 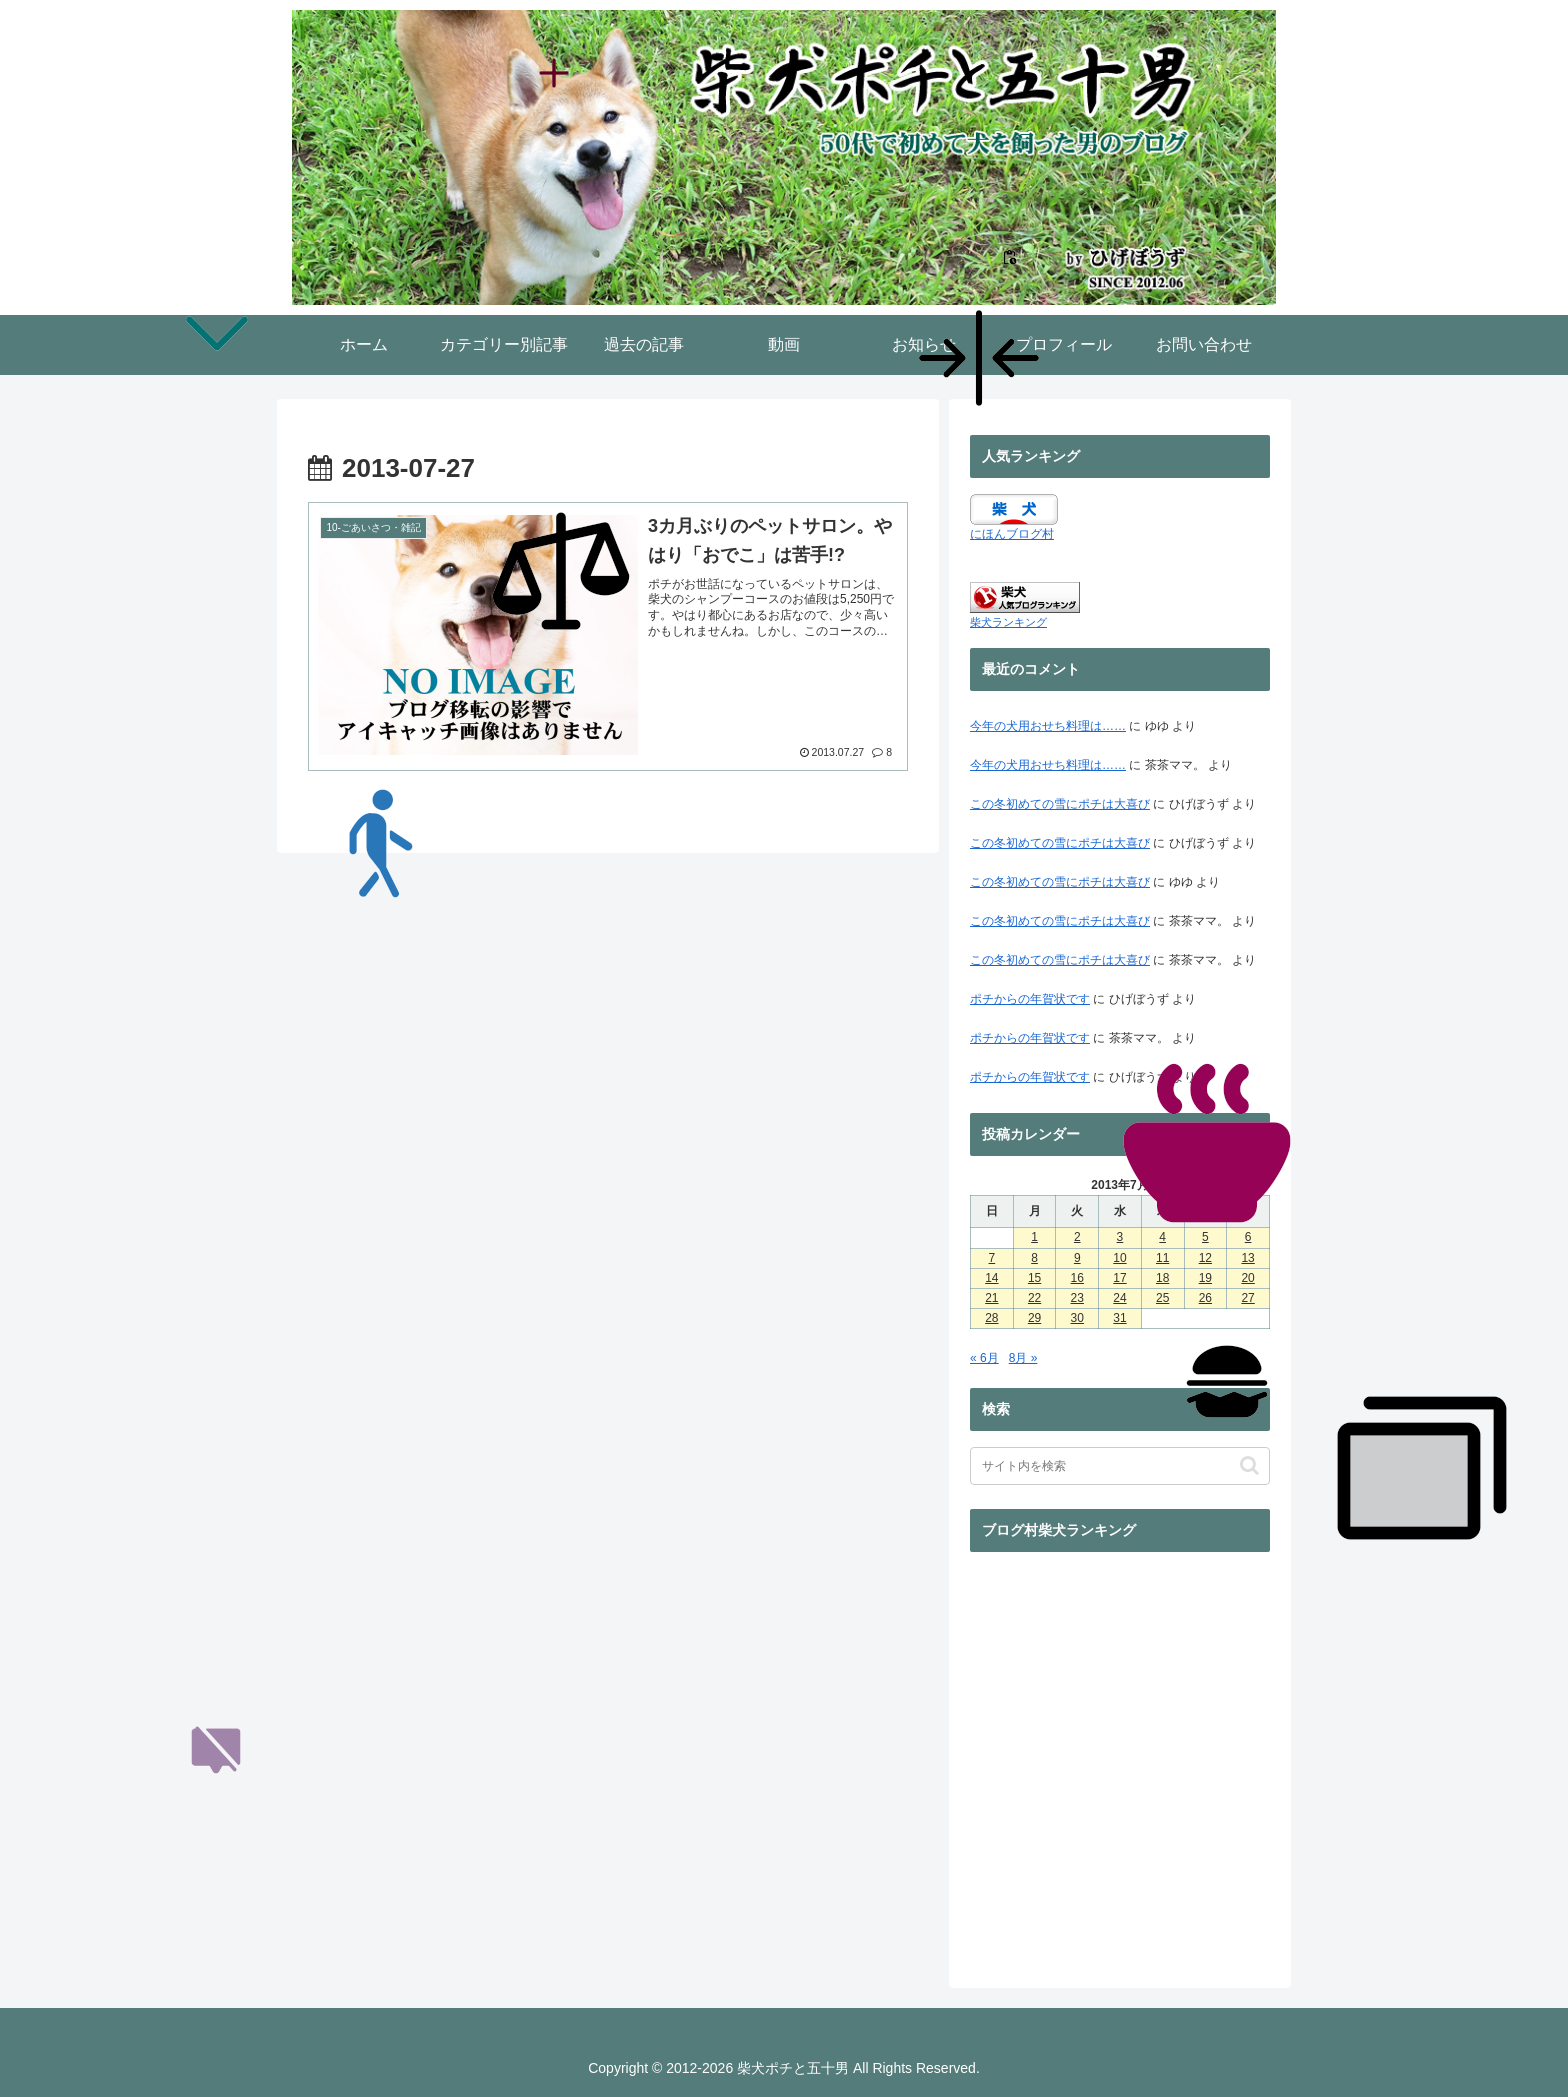 What do you see at coordinates (382, 842) in the screenshot?
I see `get walking directions` at bounding box center [382, 842].